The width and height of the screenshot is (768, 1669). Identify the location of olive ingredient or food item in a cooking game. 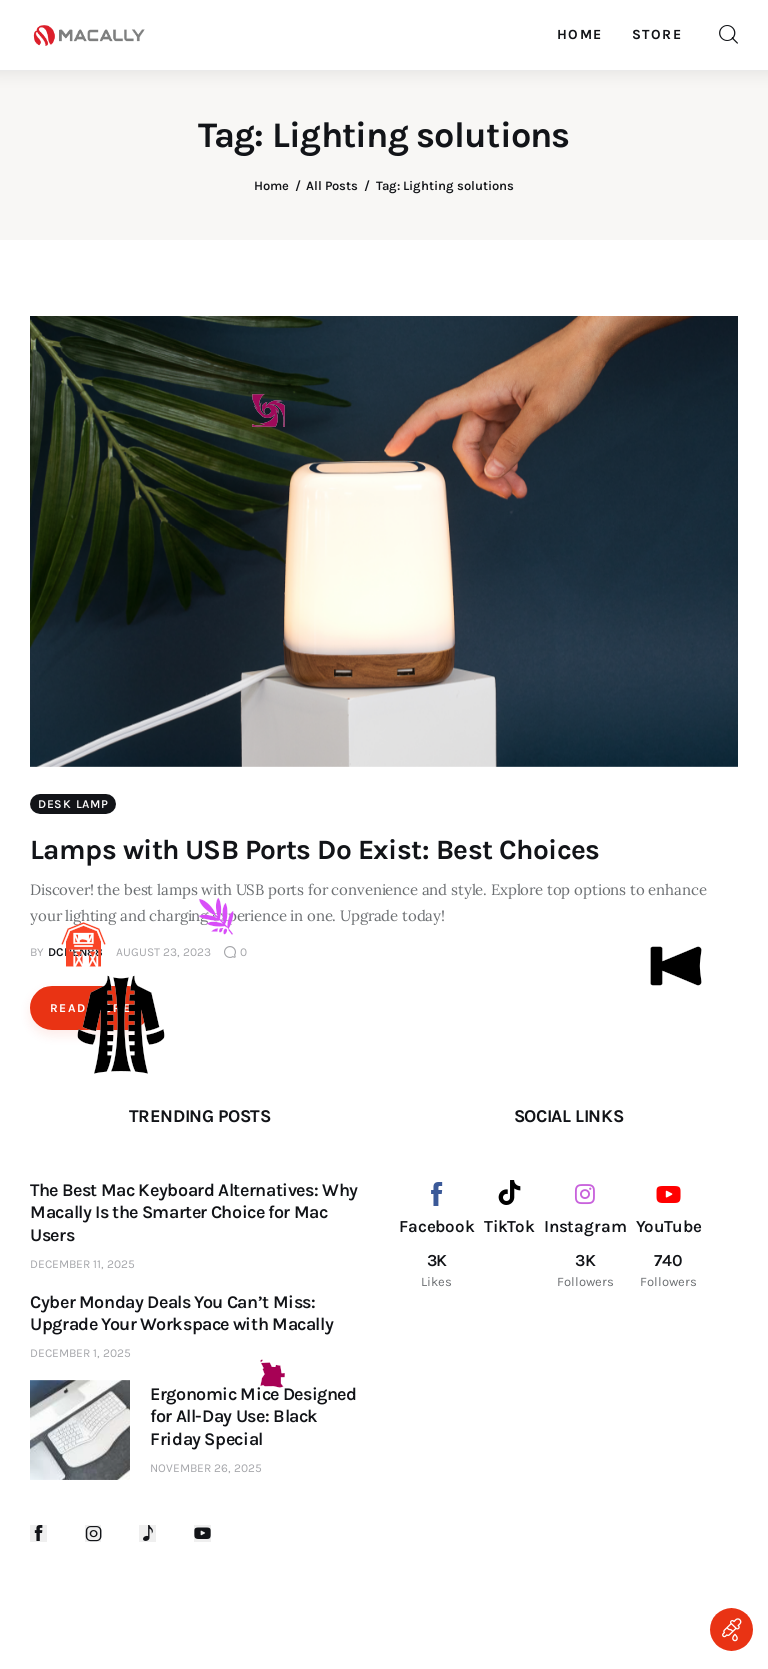
(216, 916).